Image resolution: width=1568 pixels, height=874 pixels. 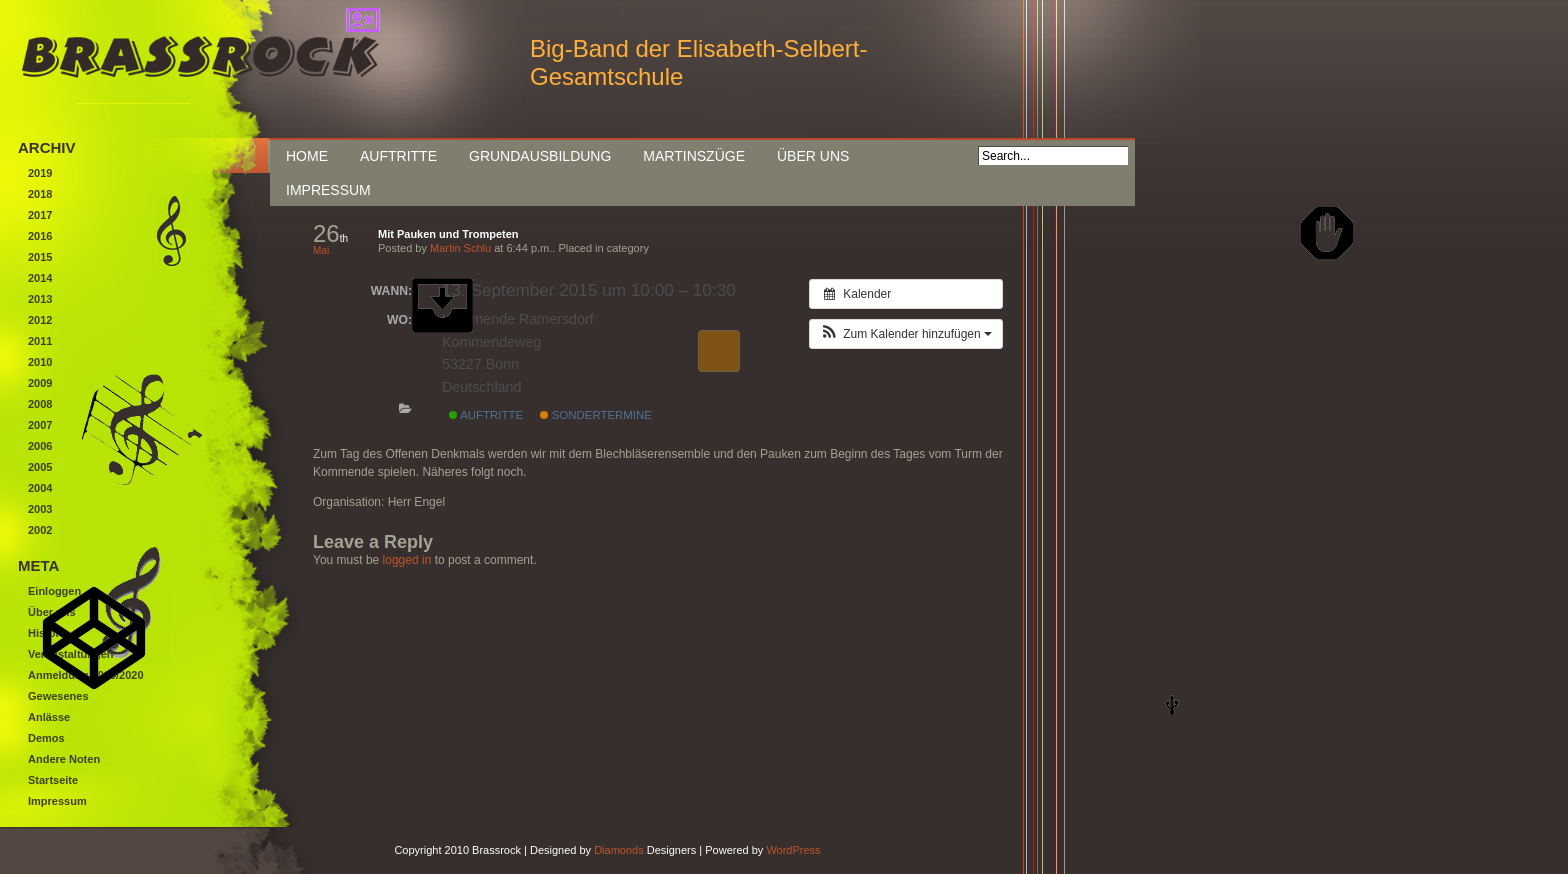 What do you see at coordinates (1327, 233) in the screenshot?
I see `adblock browser extension logo` at bounding box center [1327, 233].